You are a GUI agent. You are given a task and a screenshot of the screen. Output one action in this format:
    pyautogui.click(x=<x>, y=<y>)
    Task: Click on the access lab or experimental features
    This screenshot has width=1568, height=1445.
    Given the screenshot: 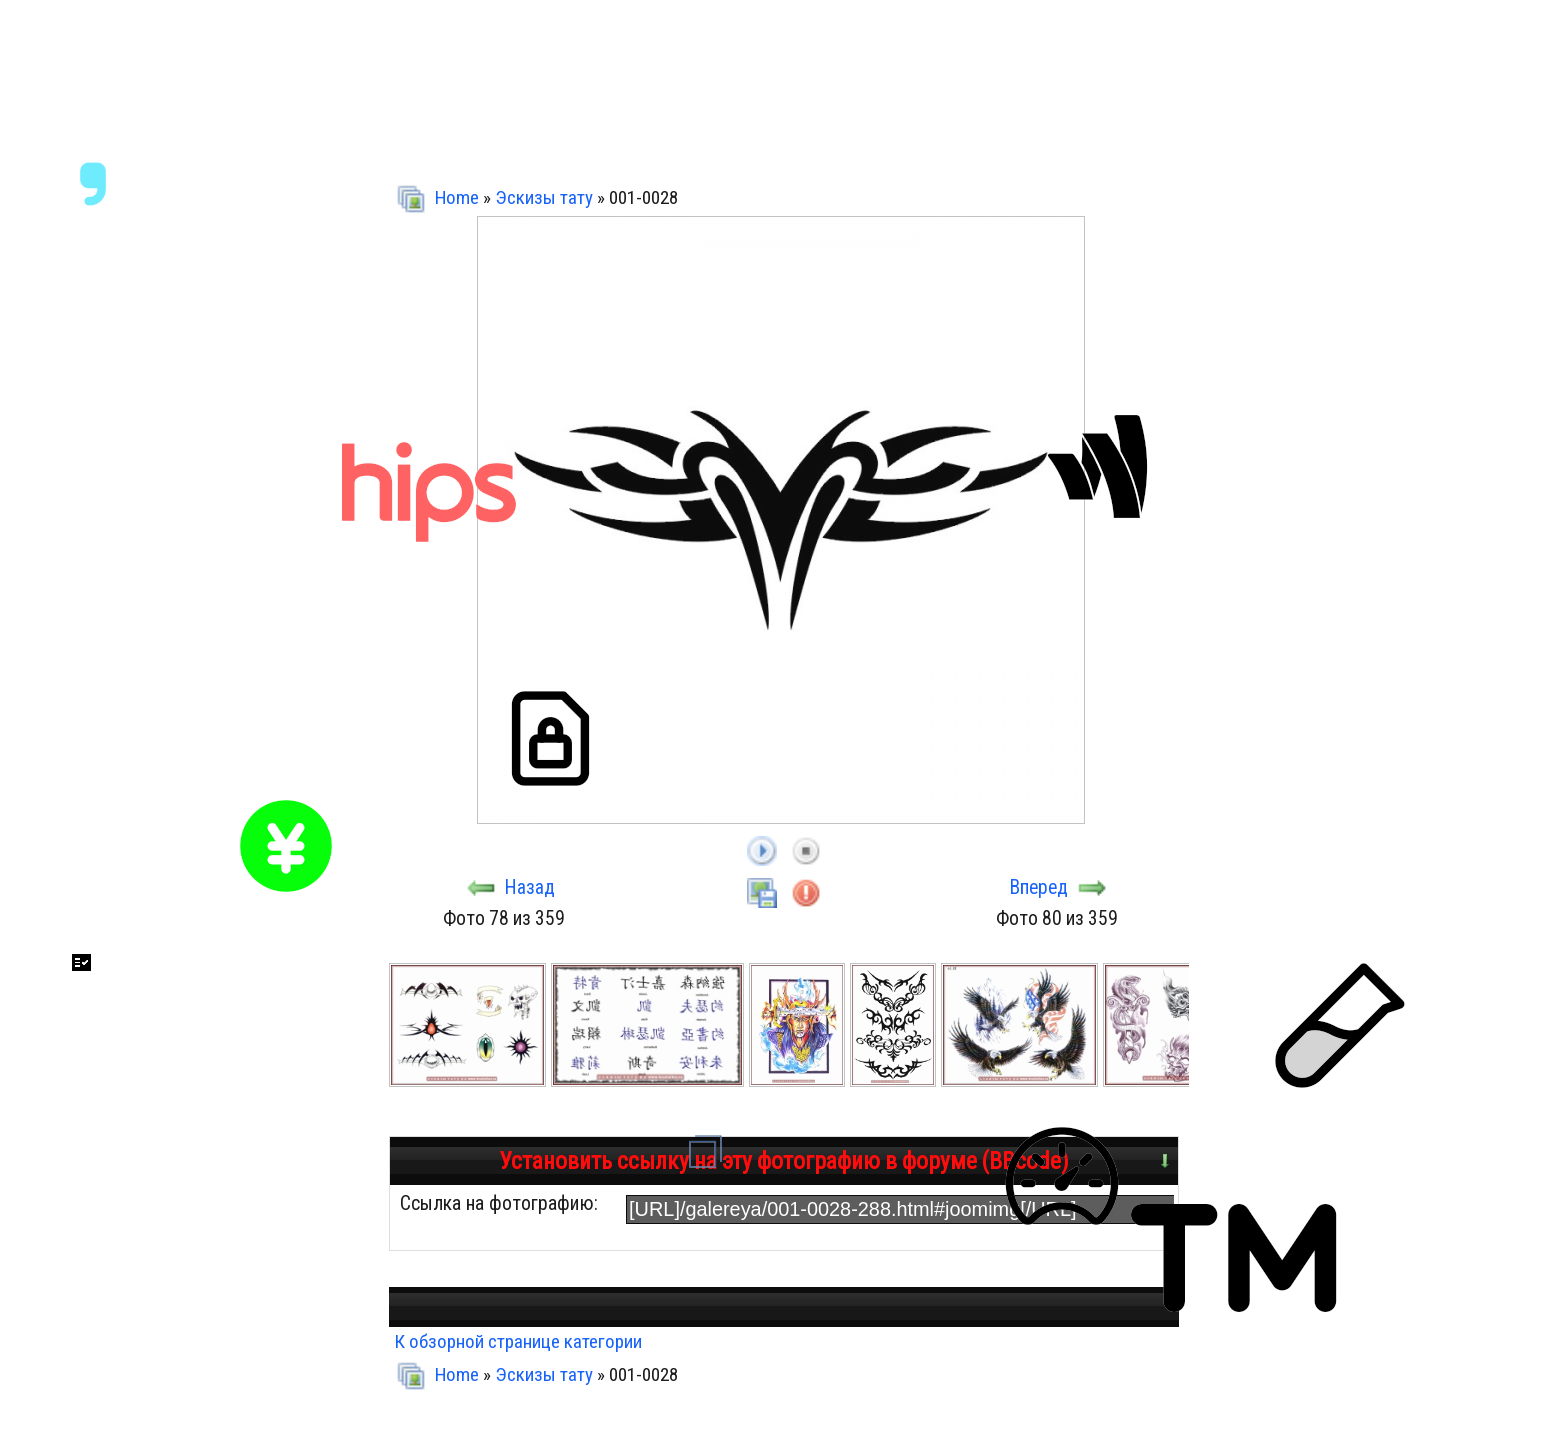 What is the action you would take?
    pyautogui.click(x=1337, y=1025)
    